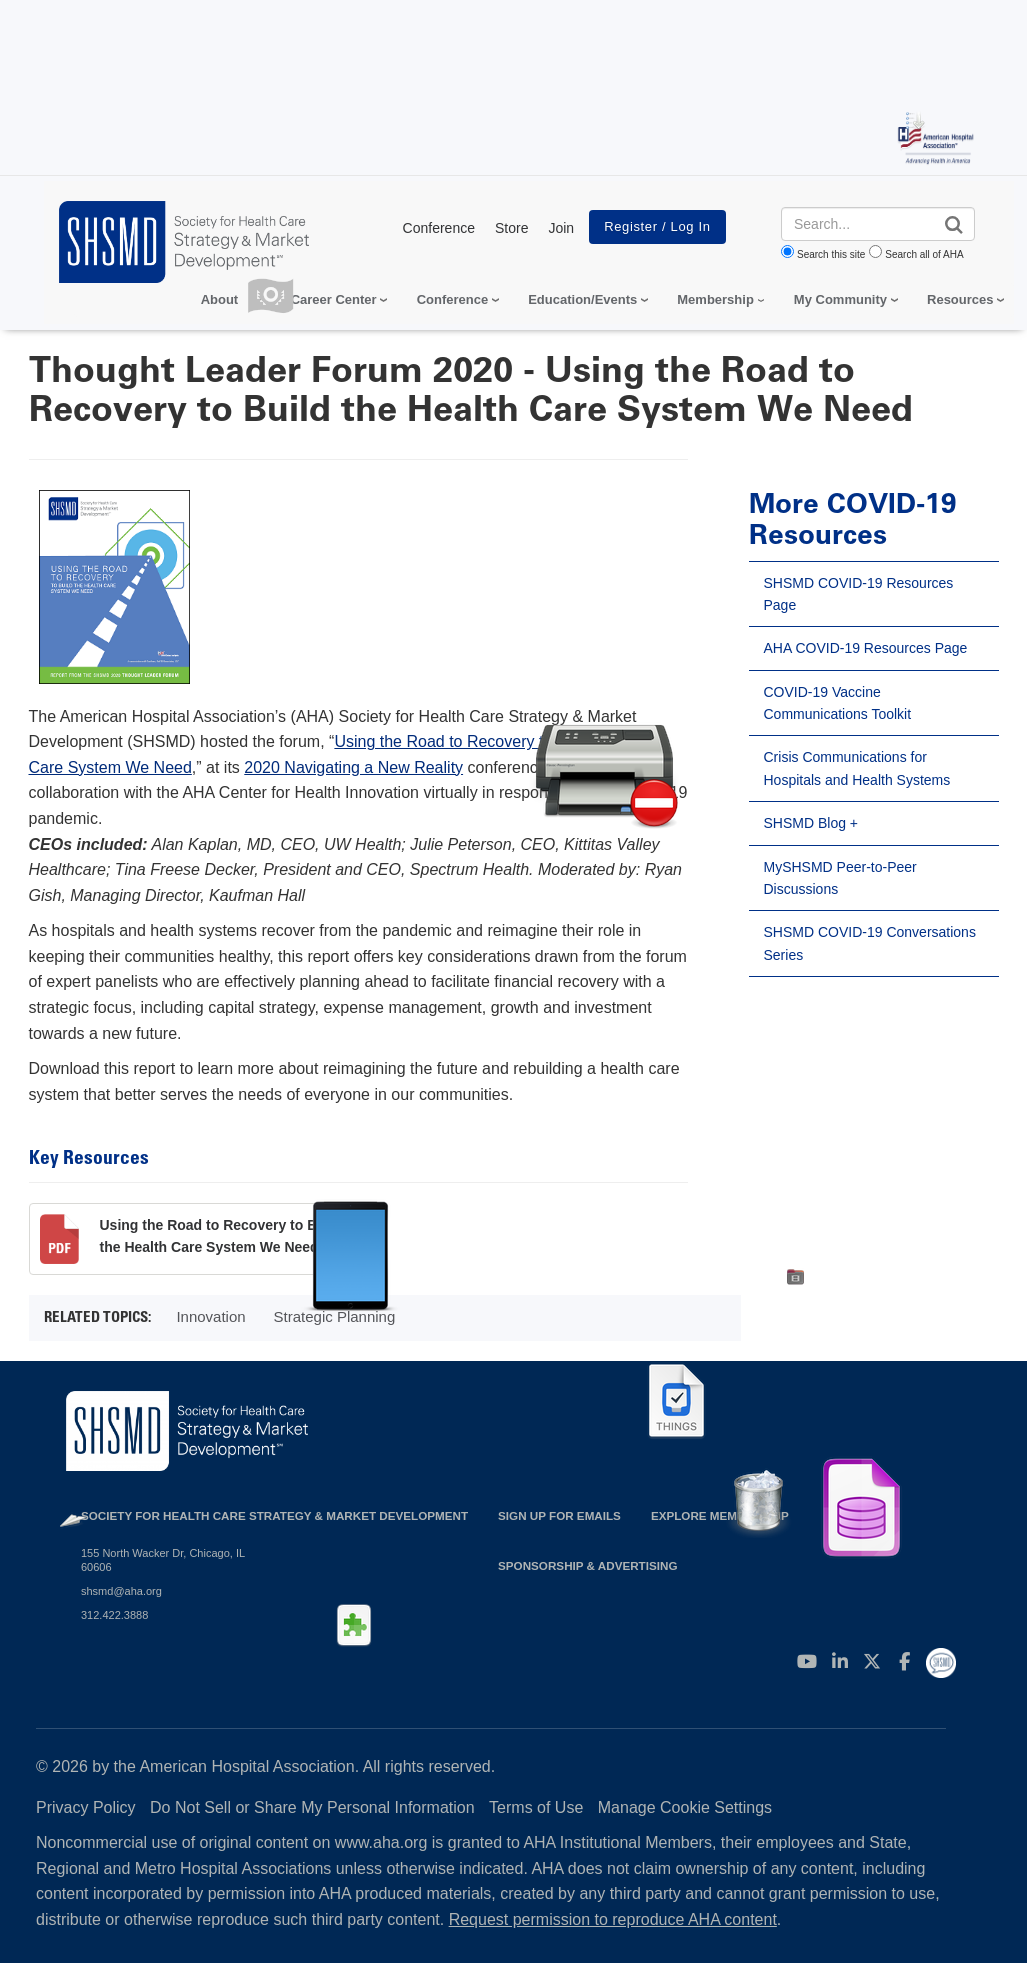 This screenshot has width=1027, height=1964. Describe the element at coordinates (604, 767) in the screenshot. I see `indicates a printer error or malfunction` at that location.